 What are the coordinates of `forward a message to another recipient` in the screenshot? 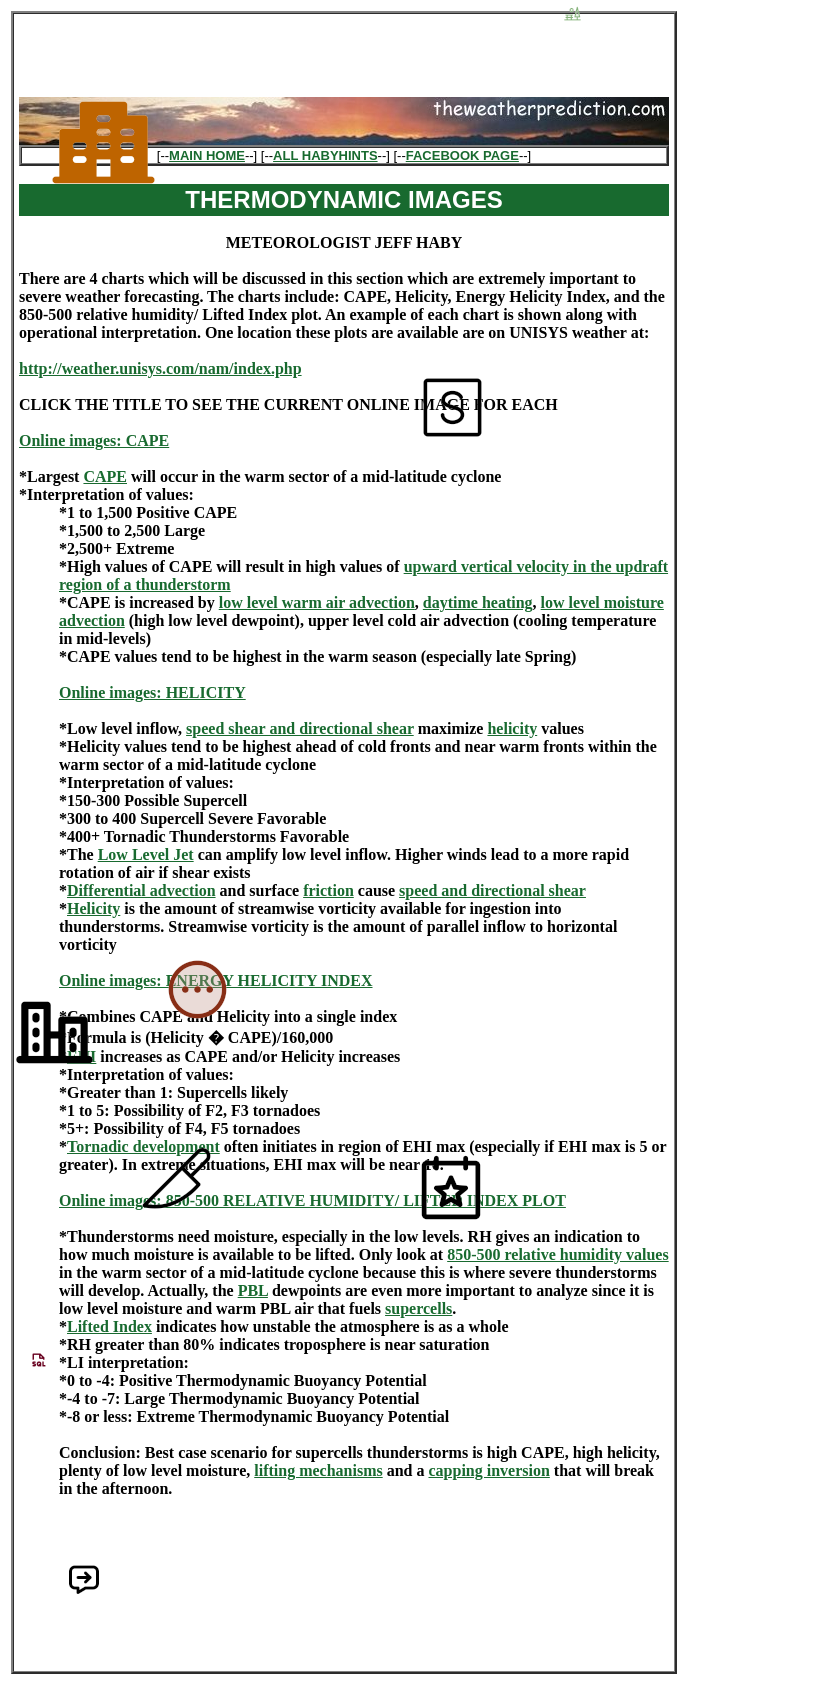 It's located at (84, 1579).